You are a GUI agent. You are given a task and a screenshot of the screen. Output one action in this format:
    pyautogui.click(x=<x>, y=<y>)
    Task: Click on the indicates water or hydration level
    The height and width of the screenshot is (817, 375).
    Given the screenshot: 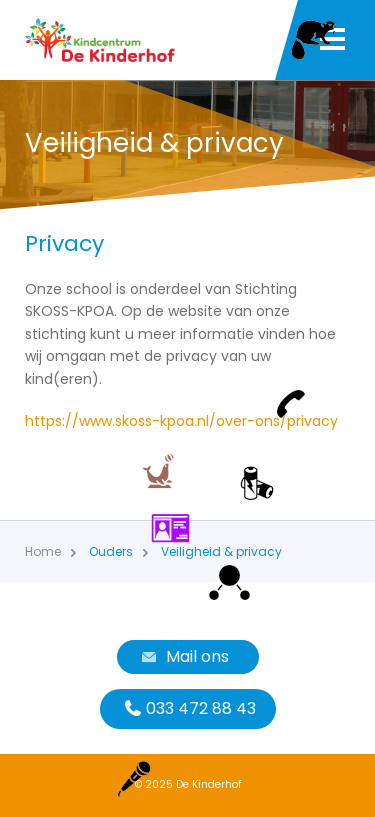 What is the action you would take?
    pyautogui.click(x=229, y=582)
    